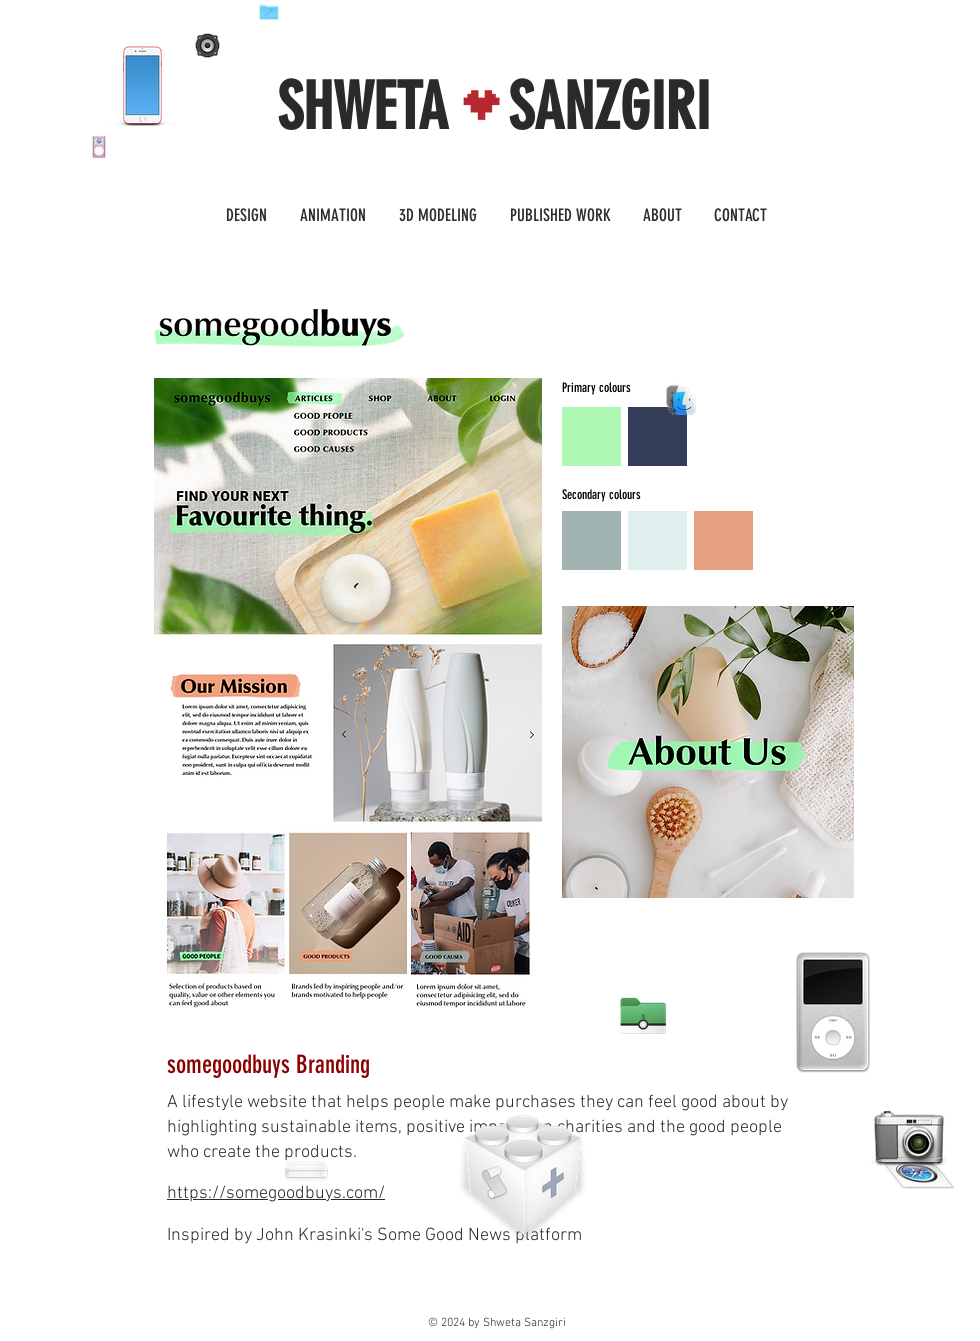  What do you see at coordinates (269, 12) in the screenshot?
I see `open developer tools and resources folder` at bounding box center [269, 12].